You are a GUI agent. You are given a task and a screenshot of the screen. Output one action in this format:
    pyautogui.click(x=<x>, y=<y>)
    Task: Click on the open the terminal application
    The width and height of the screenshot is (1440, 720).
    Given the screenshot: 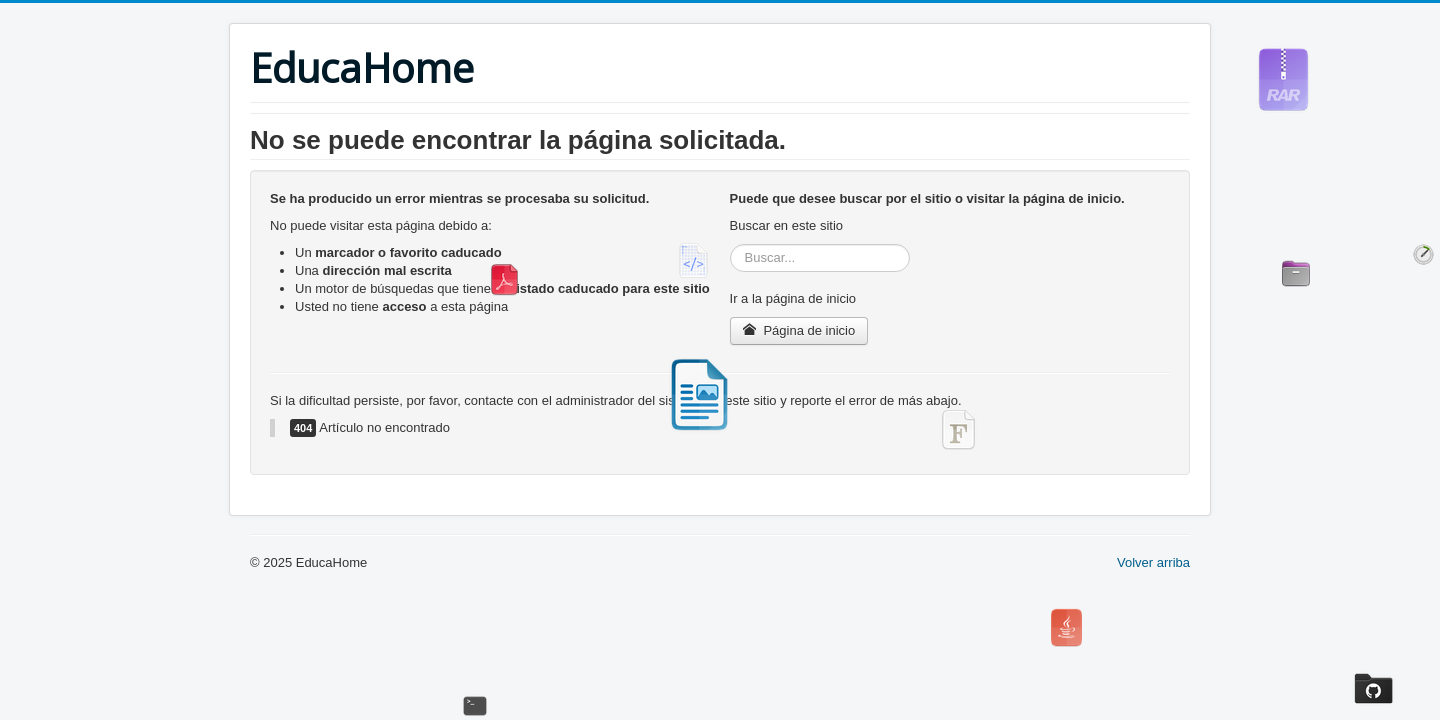 What is the action you would take?
    pyautogui.click(x=475, y=706)
    